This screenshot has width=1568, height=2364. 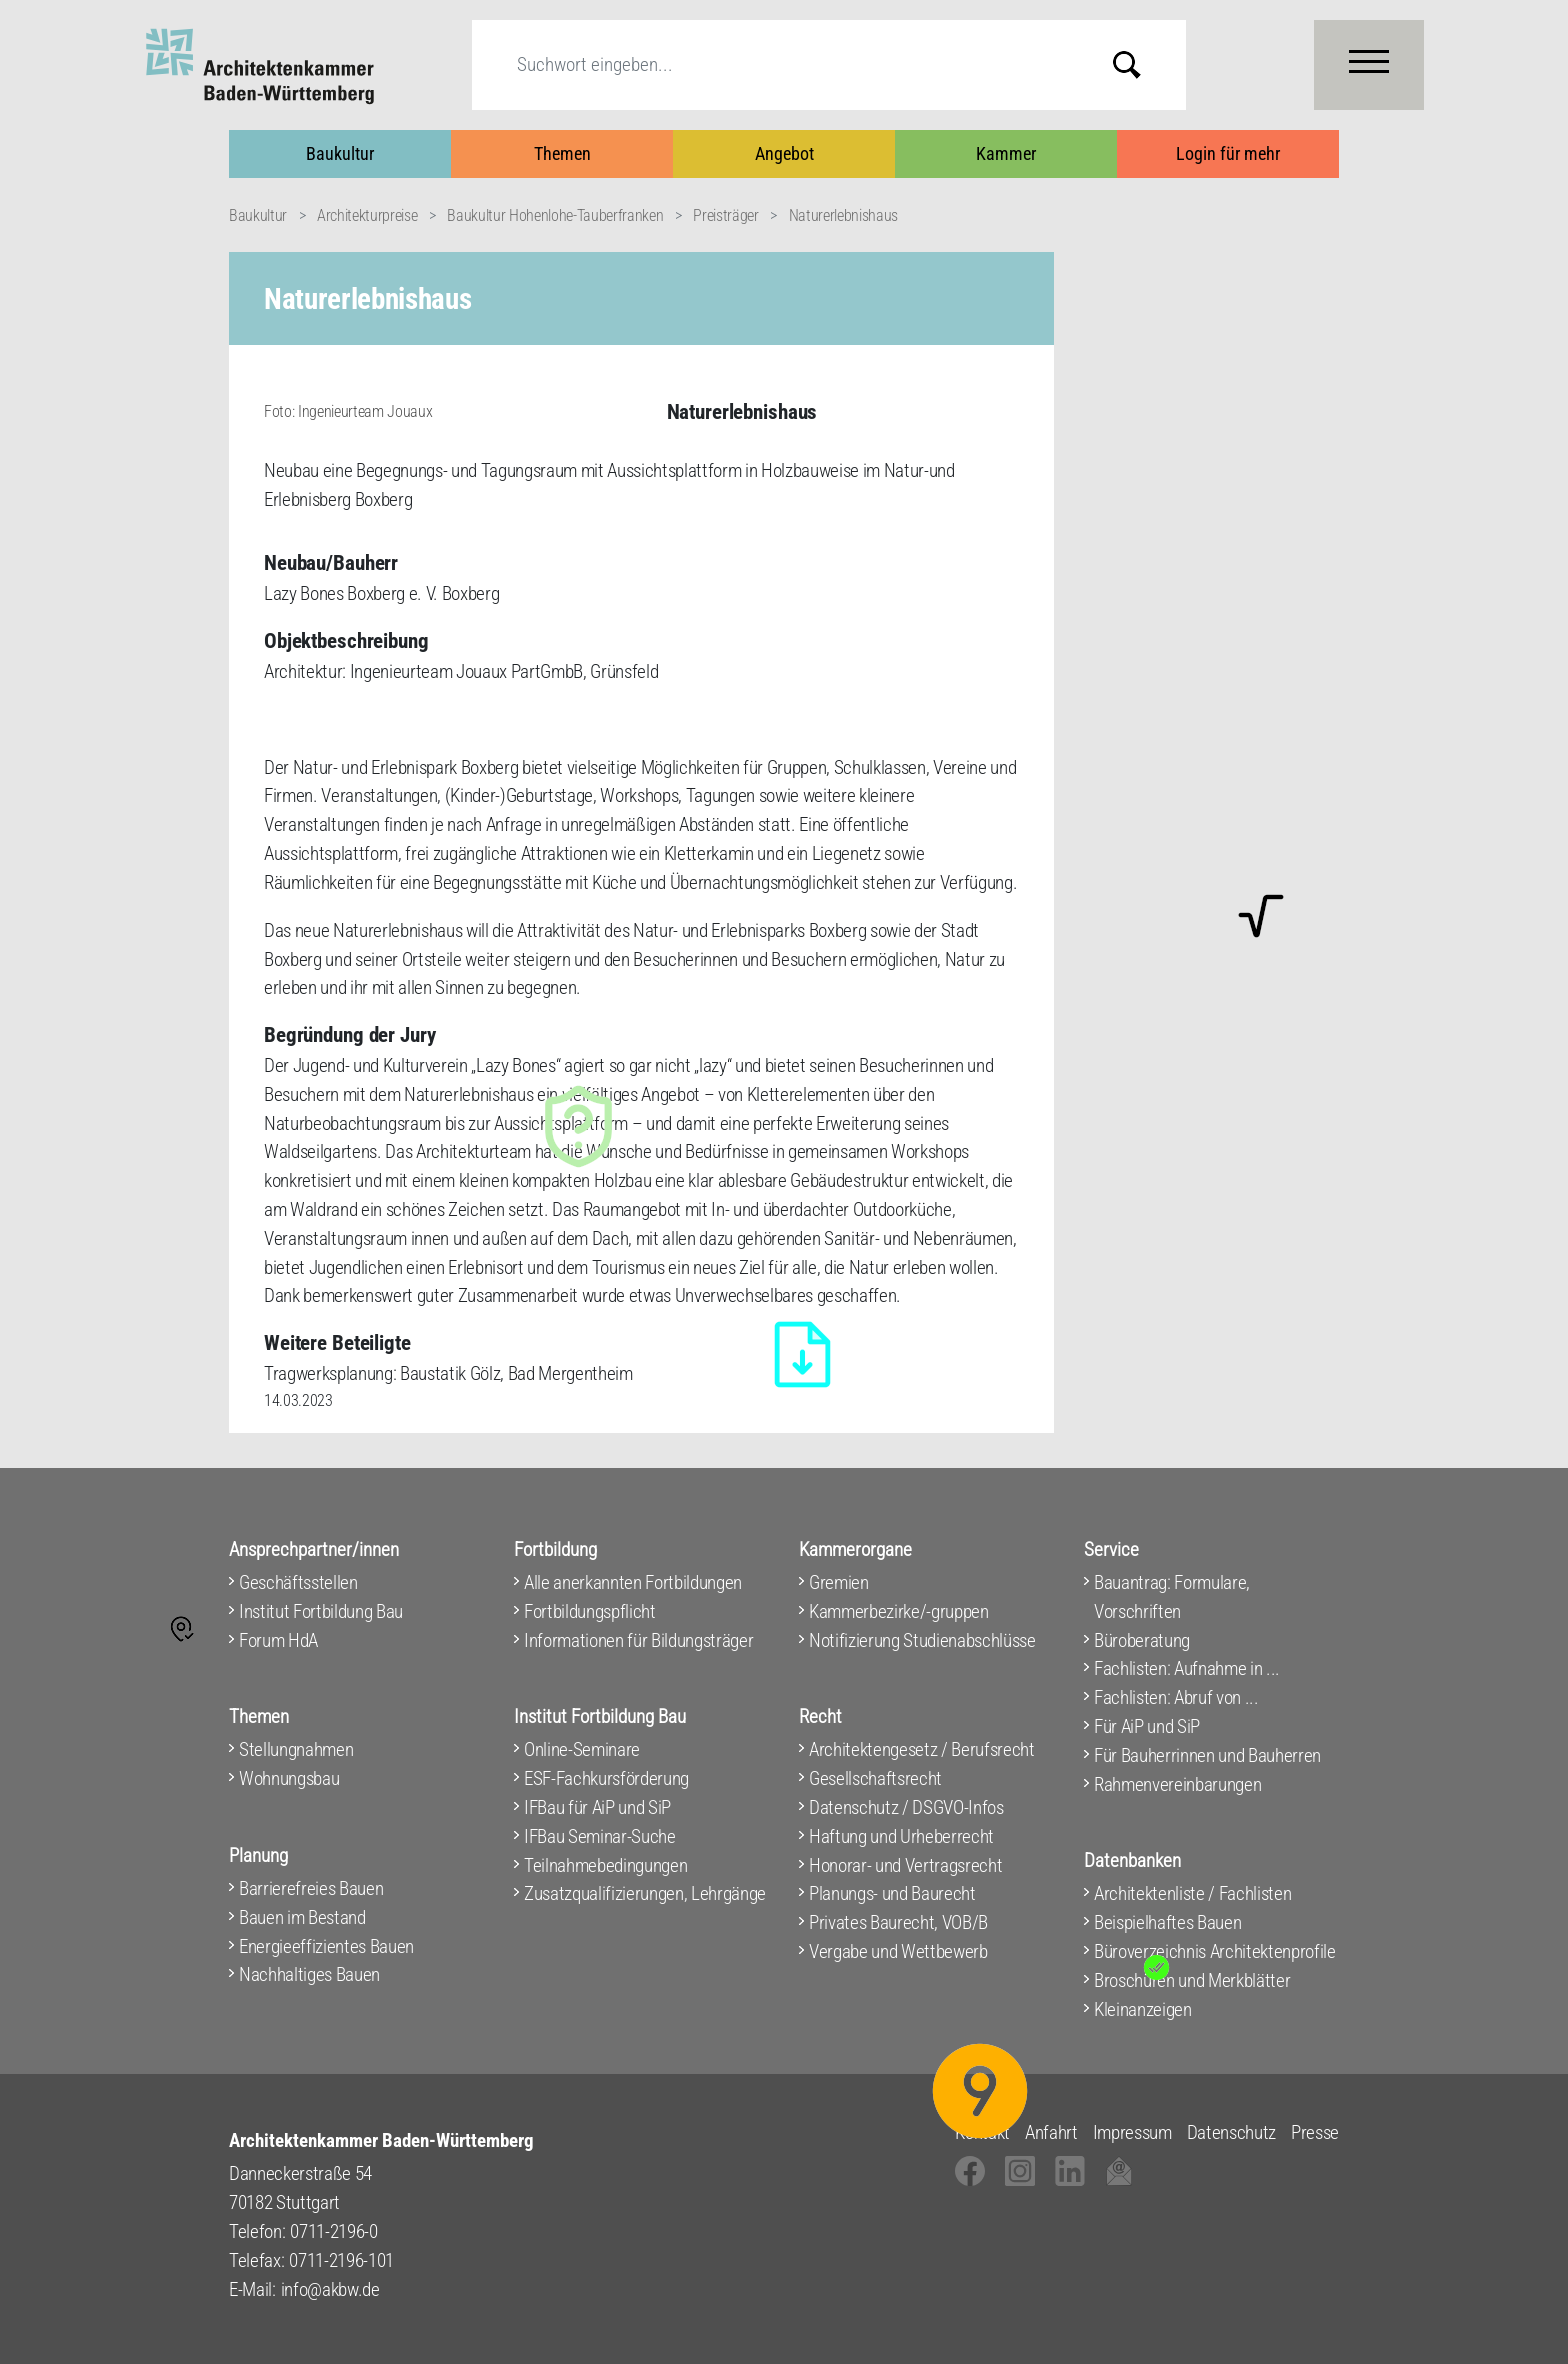 I want to click on confirm or save a location, so click(x=181, y=1629).